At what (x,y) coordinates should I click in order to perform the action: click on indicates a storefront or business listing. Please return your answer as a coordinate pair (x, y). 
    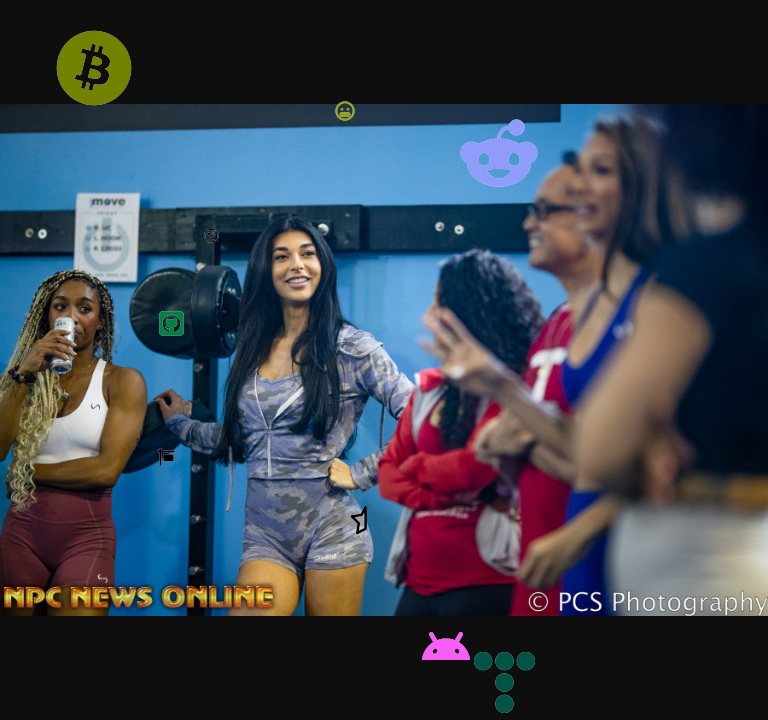
    Looking at the image, I should click on (166, 457).